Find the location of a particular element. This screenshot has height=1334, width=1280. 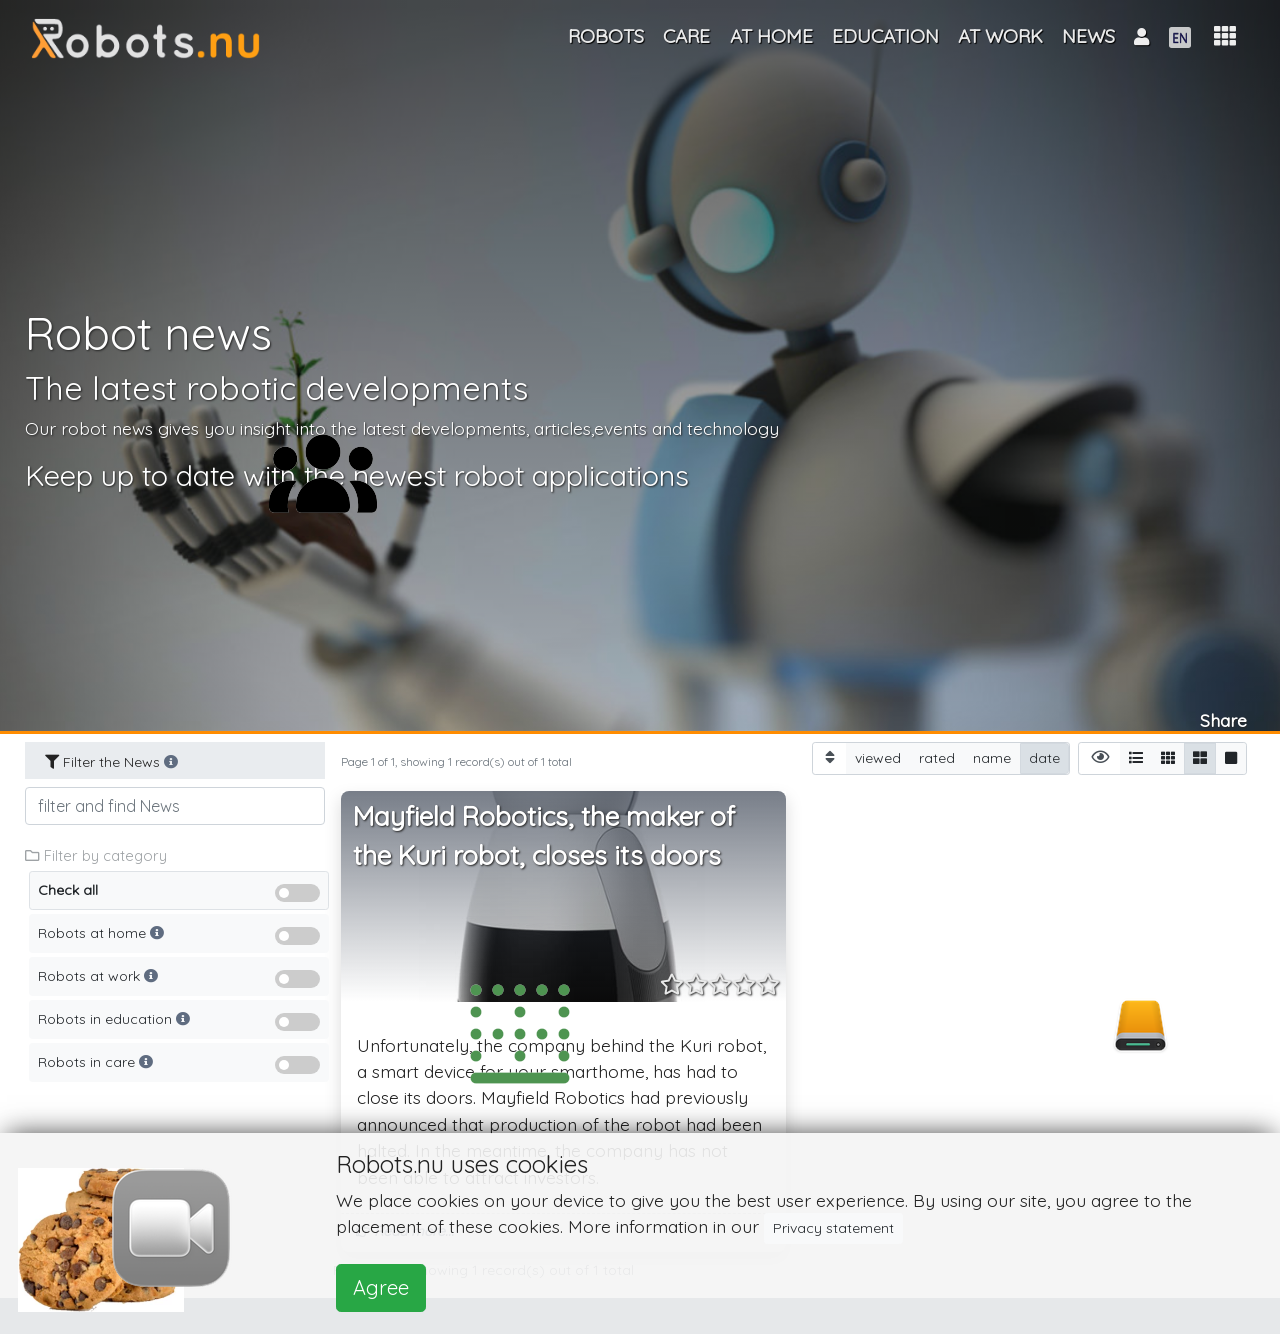

apply border to bottom edge of cell or element is located at coordinates (520, 1034).